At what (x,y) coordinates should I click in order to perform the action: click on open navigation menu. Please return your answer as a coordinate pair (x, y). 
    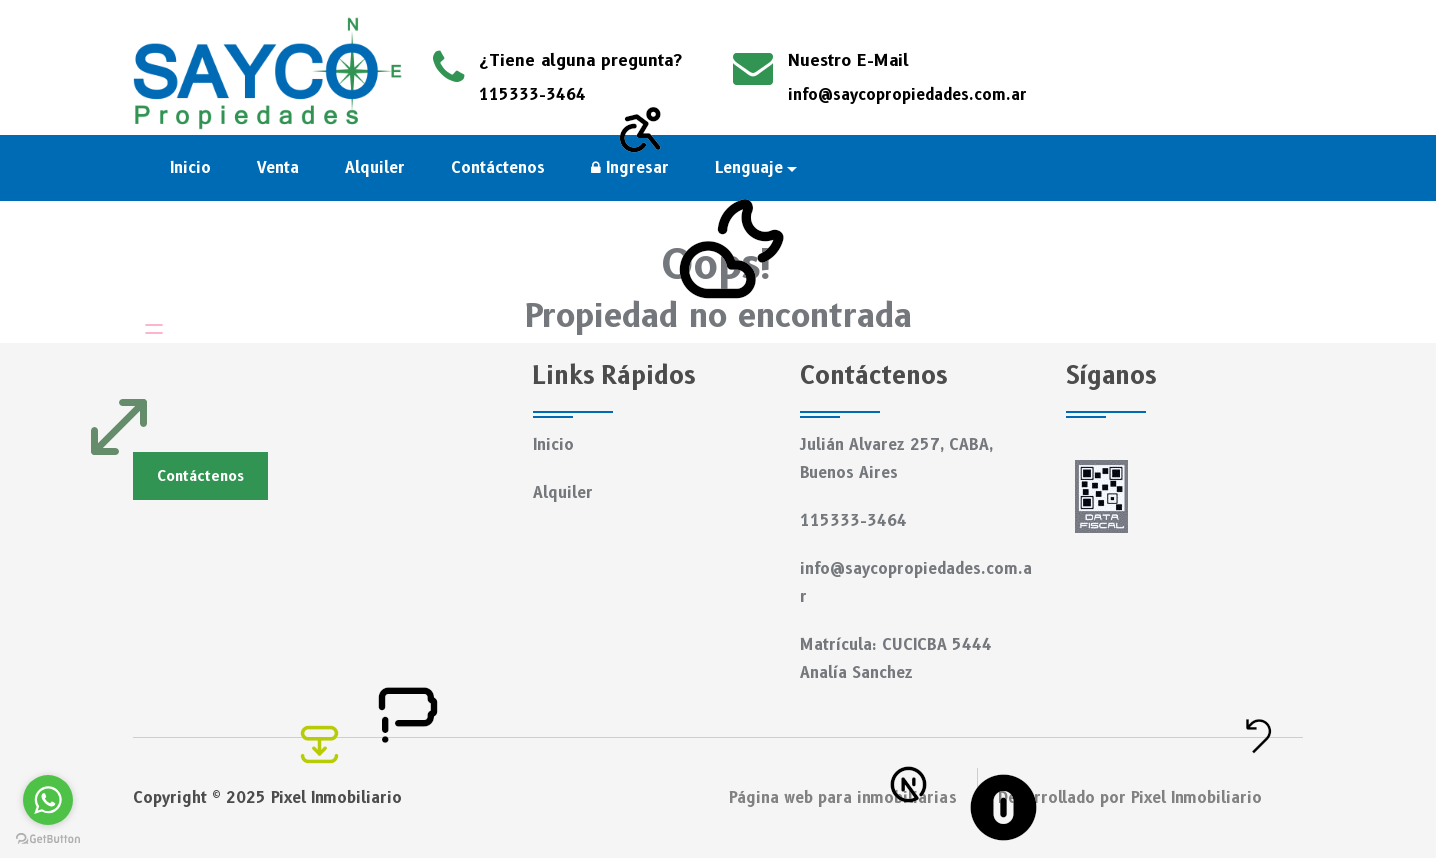
    Looking at the image, I should click on (154, 329).